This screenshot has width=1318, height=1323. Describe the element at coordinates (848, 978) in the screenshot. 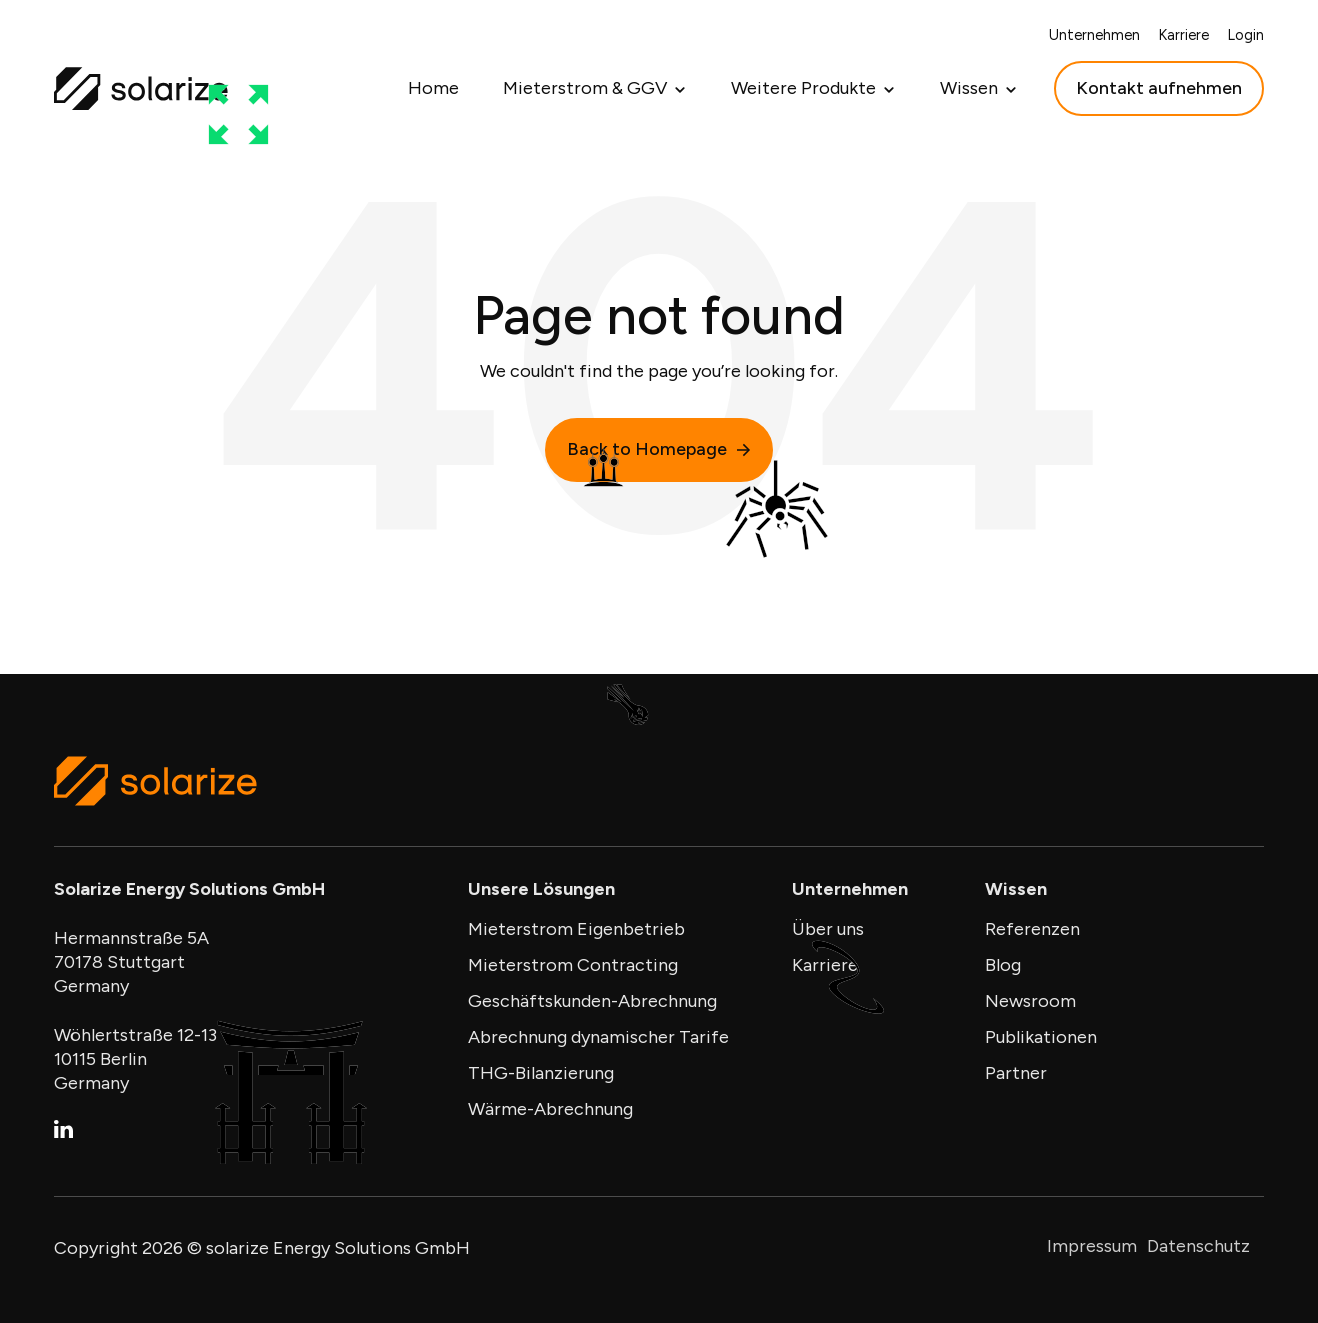

I see `indicates whip weapon or item in game inventory` at that location.